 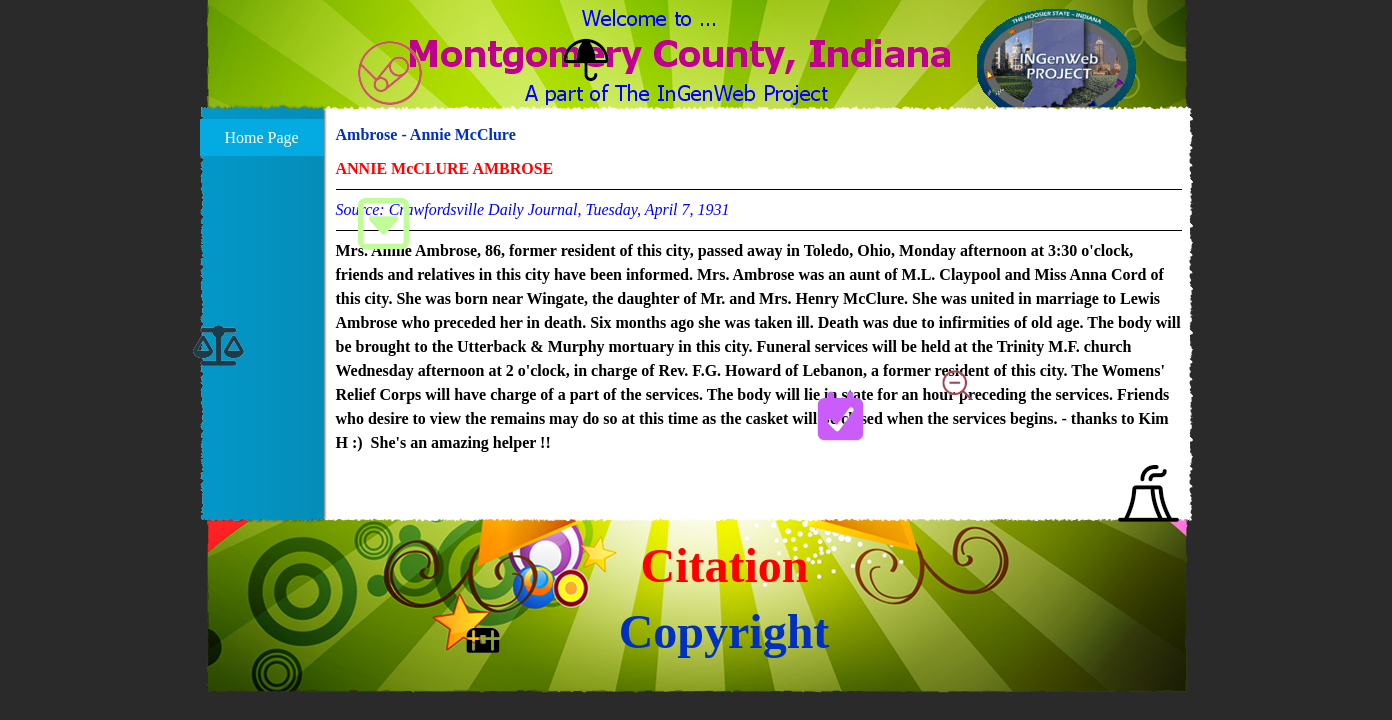 I want to click on expand dropdown menu, so click(x=383, y=223).